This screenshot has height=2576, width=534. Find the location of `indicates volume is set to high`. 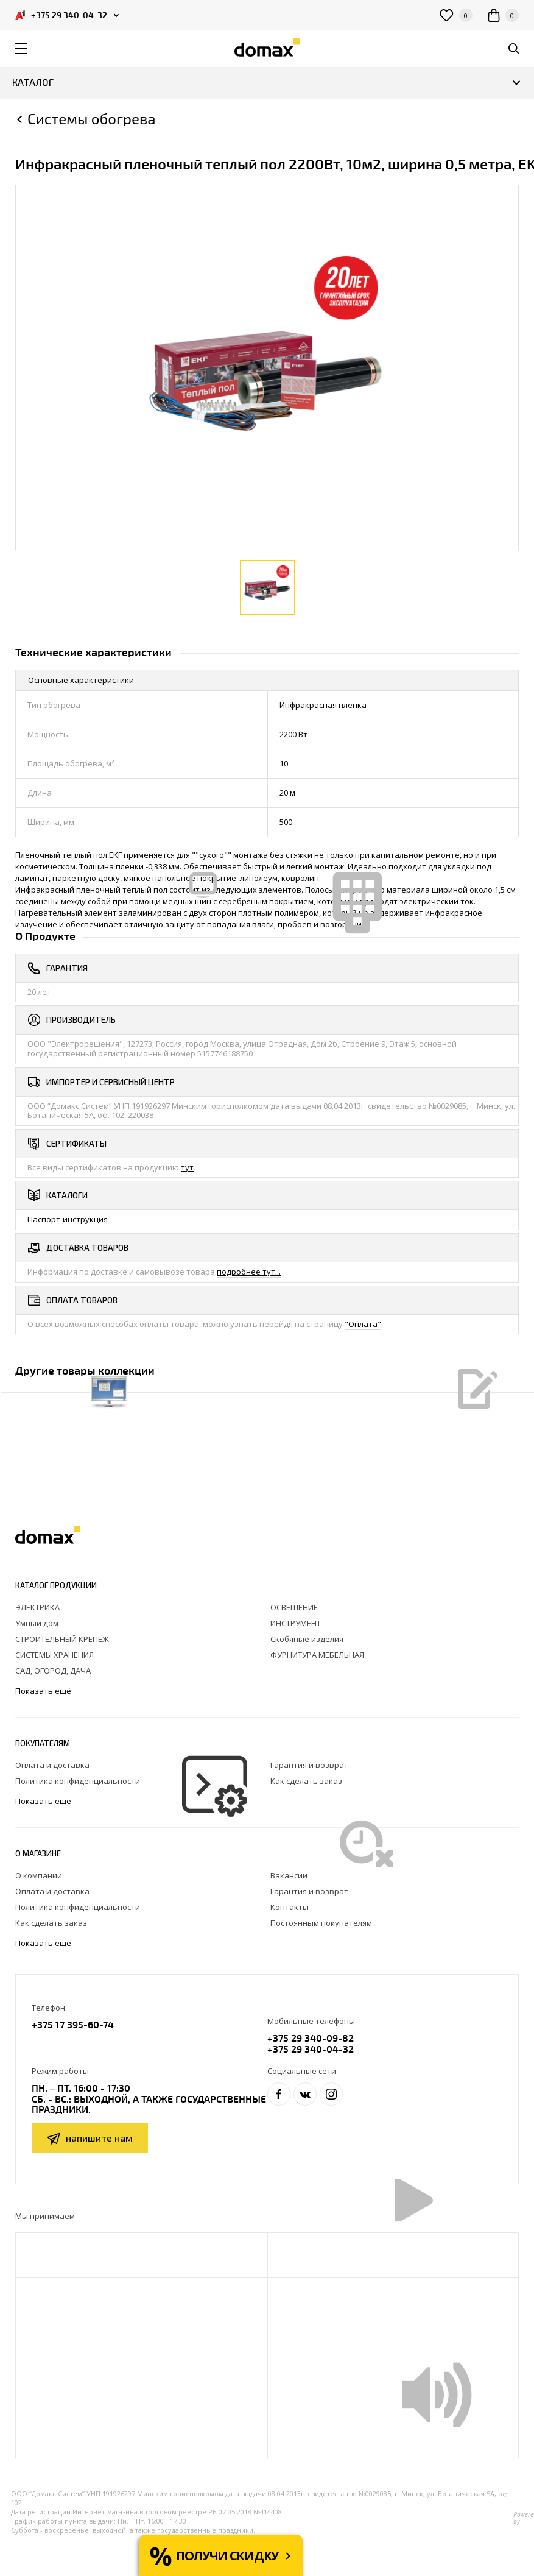

indicates volume is set to high is located at coordinates (439, 2394).